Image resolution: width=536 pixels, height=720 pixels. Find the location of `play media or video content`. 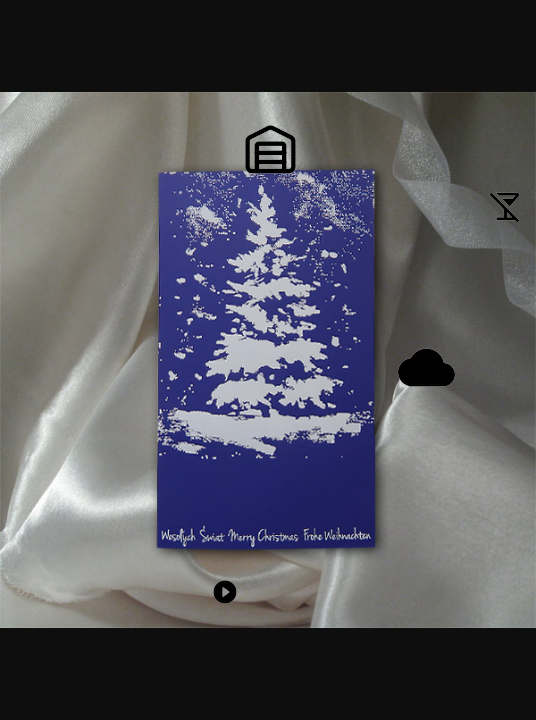

play media or video content is located at coordinates (225, 592).